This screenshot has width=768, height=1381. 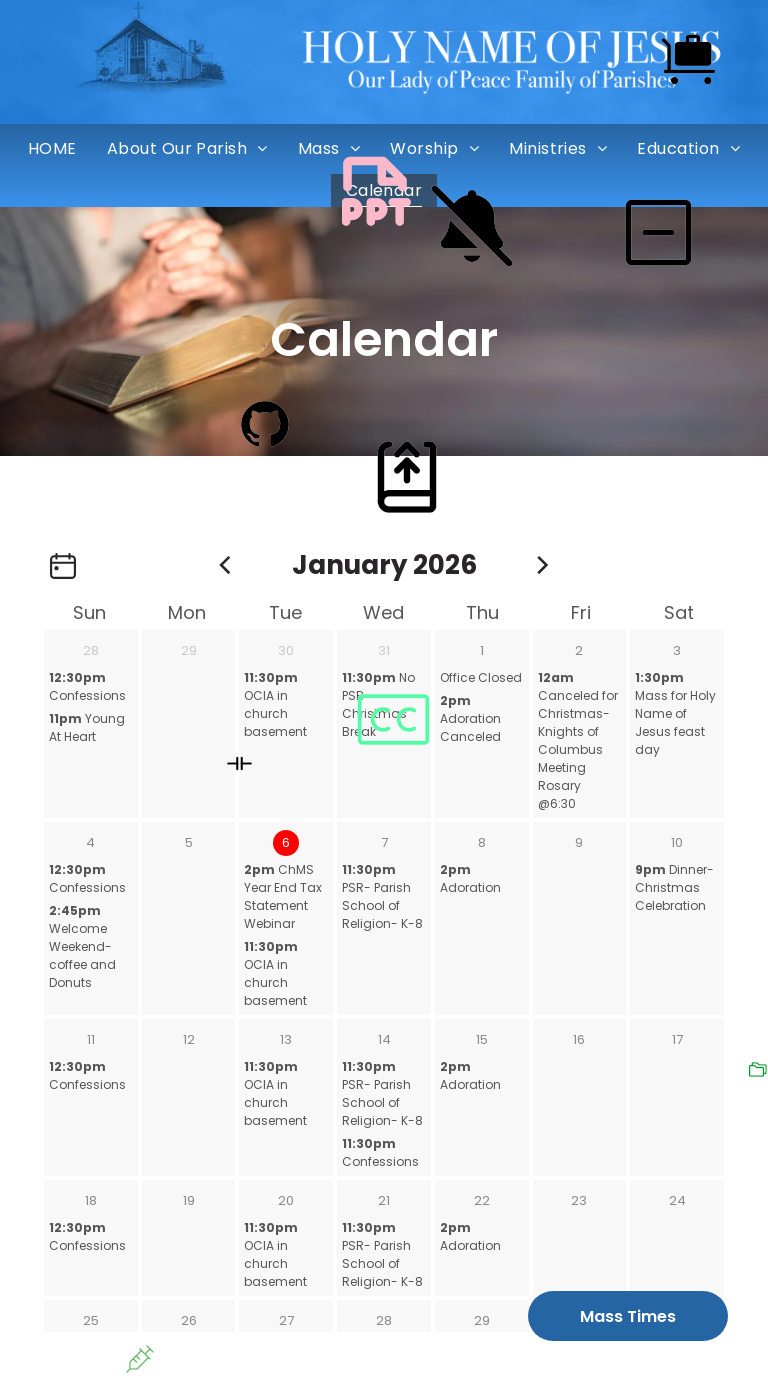 What do you see at coordinates (407, 477) in the screenshot?
I see `upload or export a book` at bounding box center [407, 477].